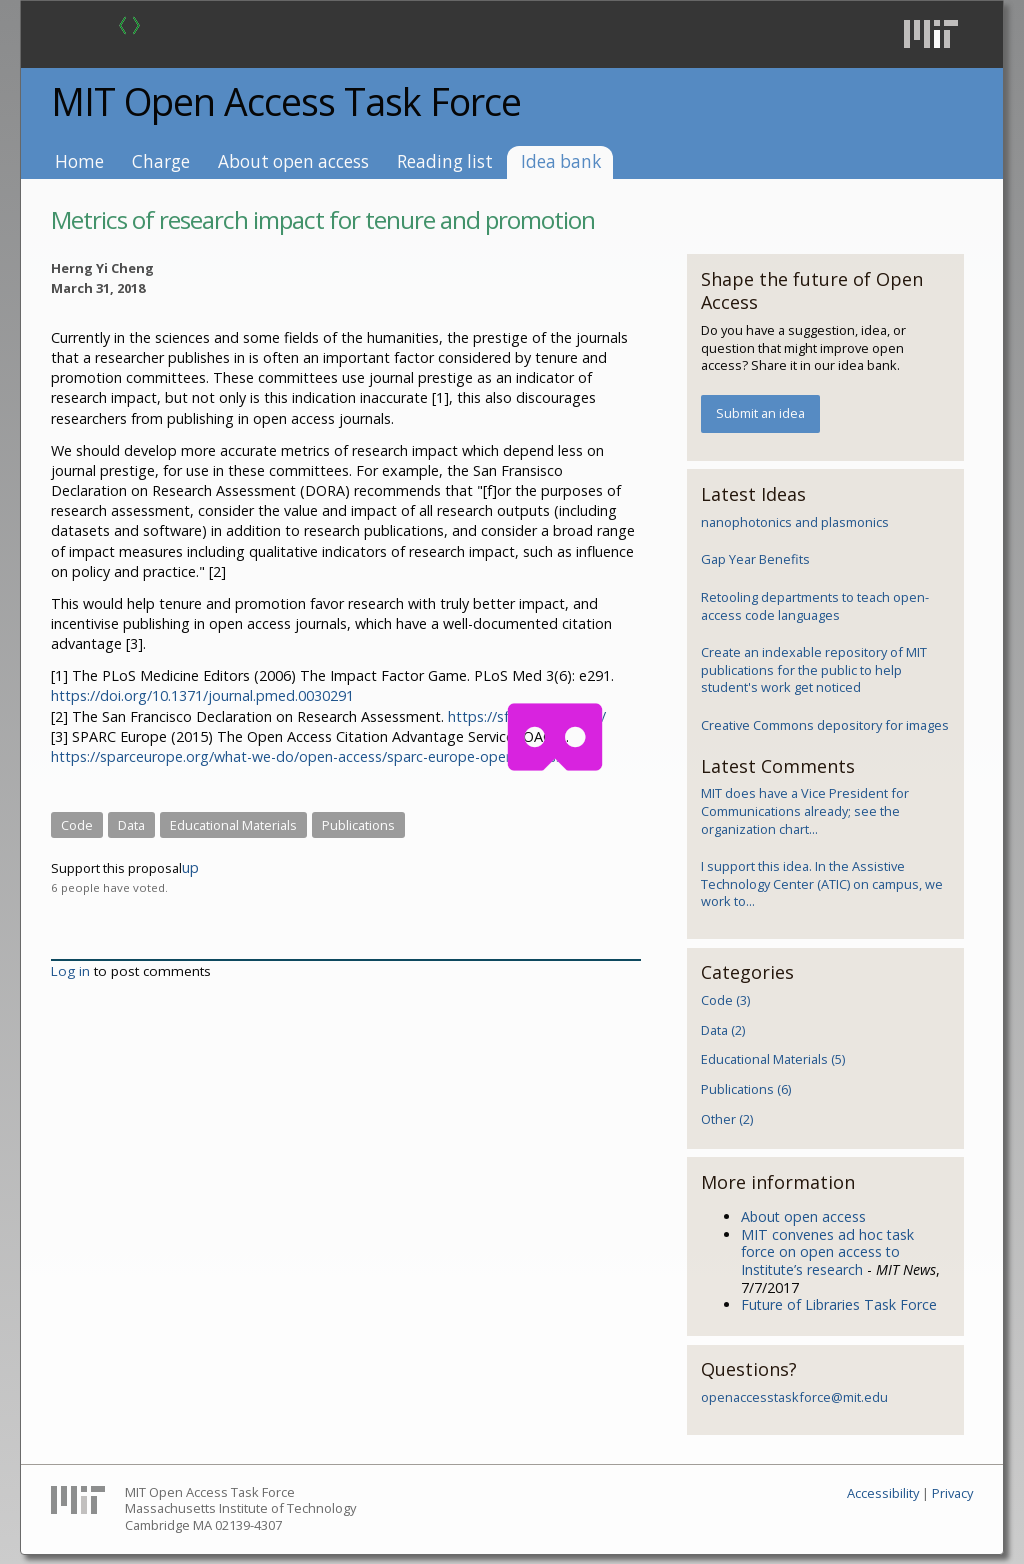  Describe the element at coordinates (555, 737) in the screenshot. I see `launch google cardboard VR experience` at that location.